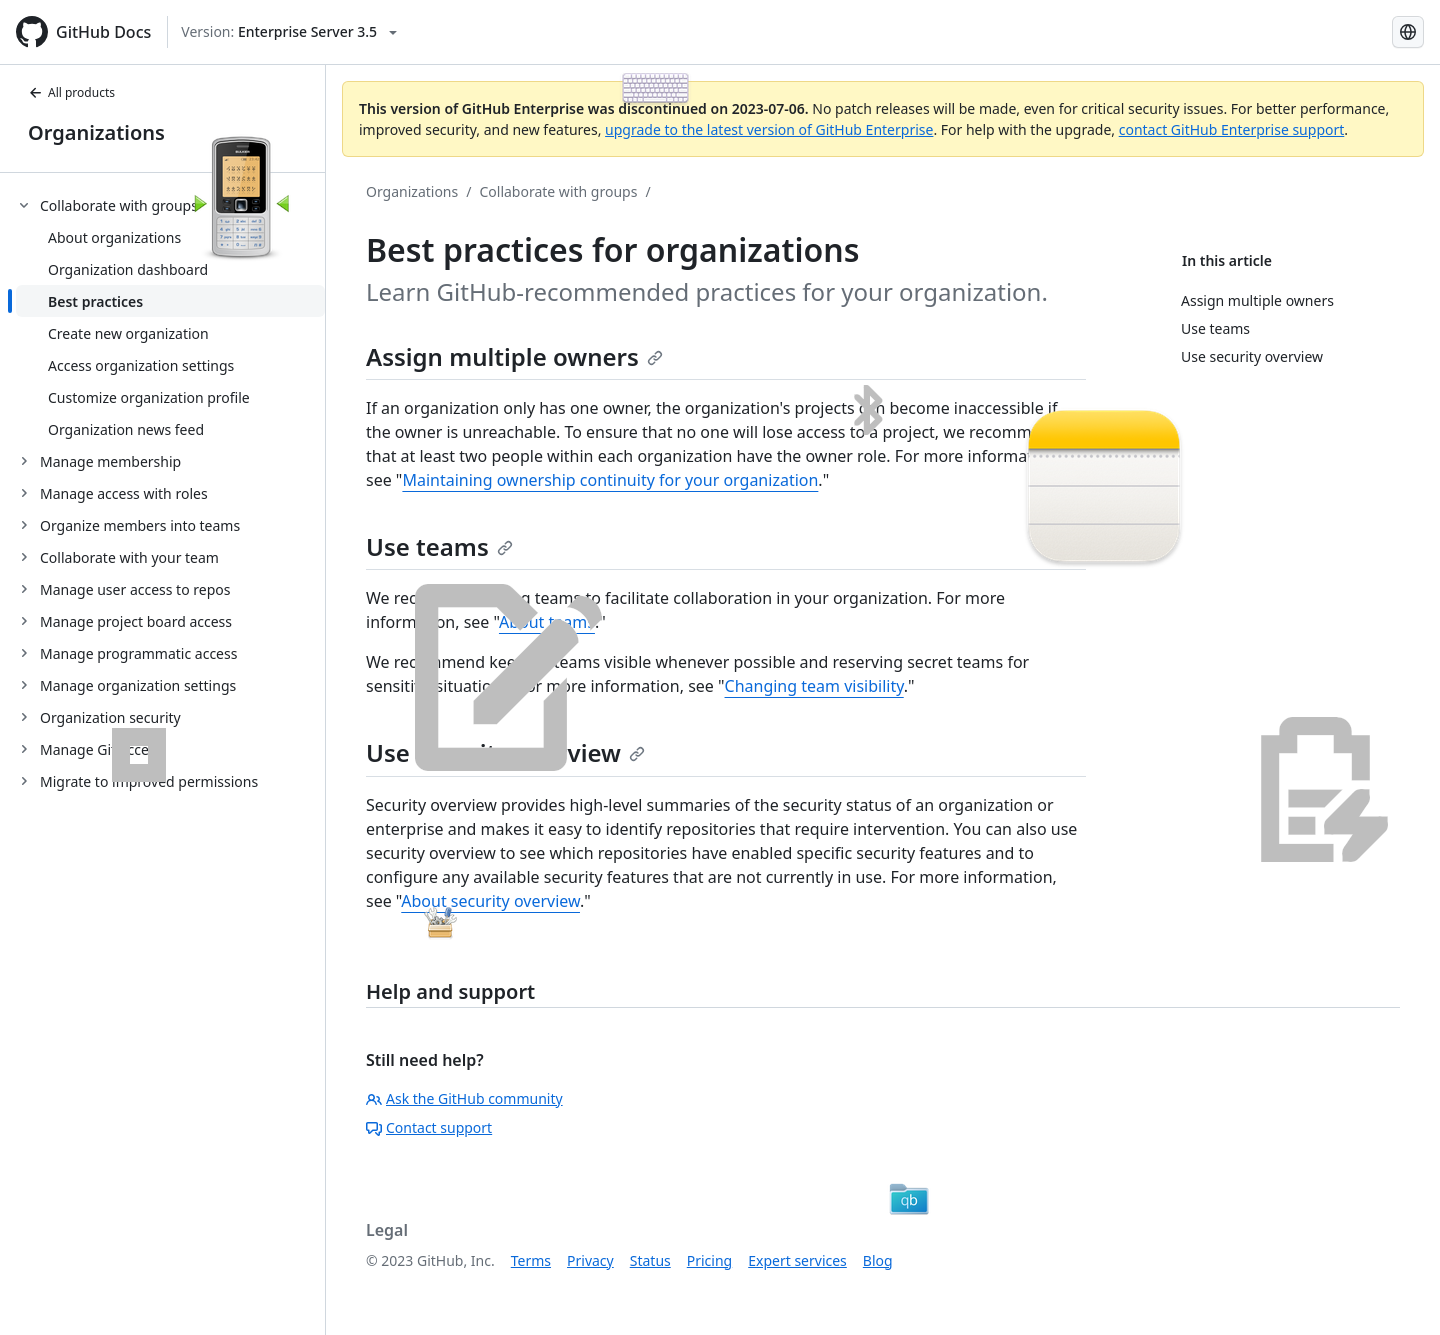 This screenshot has width=1440, height=1335. Describe the element at coordinates (508, 677) in the screenshot. I see `open the text editor application` at that location.